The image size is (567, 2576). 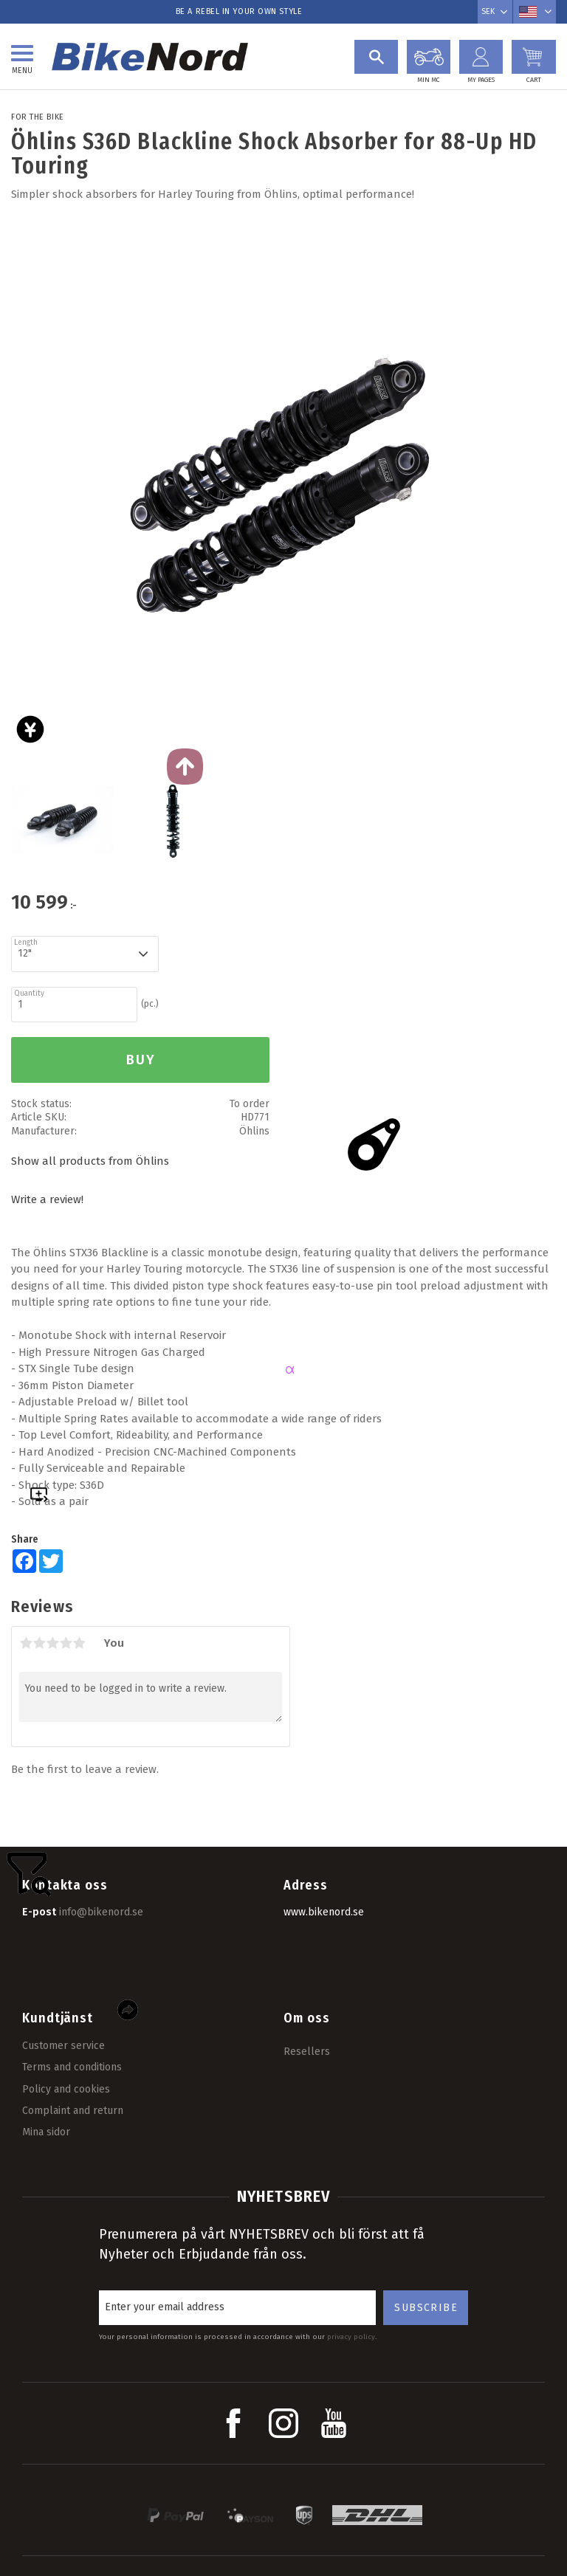 I want to click on view balance in chinese yuan, so click(x=30, y=729).